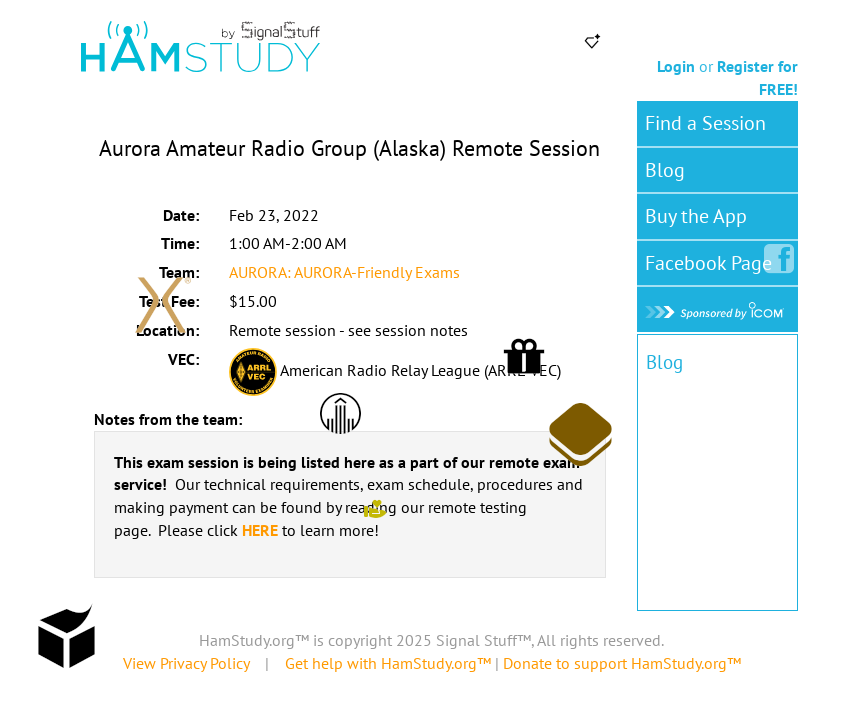 This screenshot has width=863, height=720. Describe the element at coordinates (524, 357) in the screenshot. I see `view or redeem a gift` at that location.